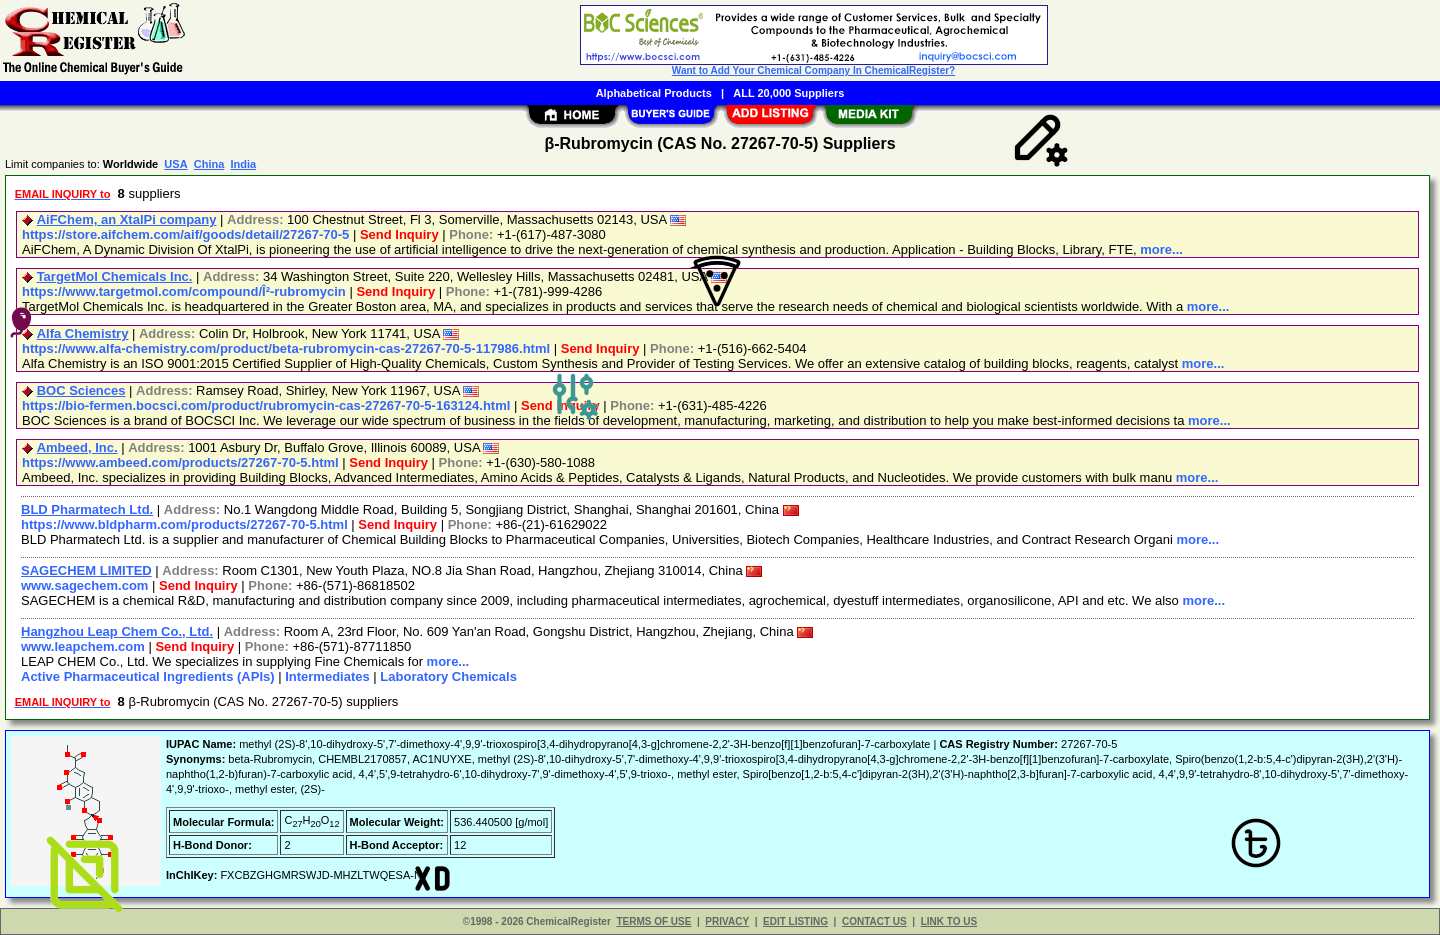 The height and width of the screenshot is (935, 1440). Describe the element at coordinates (1256, 843) in the screenshot. I see `view amount in bangladeshi taka` at that location.